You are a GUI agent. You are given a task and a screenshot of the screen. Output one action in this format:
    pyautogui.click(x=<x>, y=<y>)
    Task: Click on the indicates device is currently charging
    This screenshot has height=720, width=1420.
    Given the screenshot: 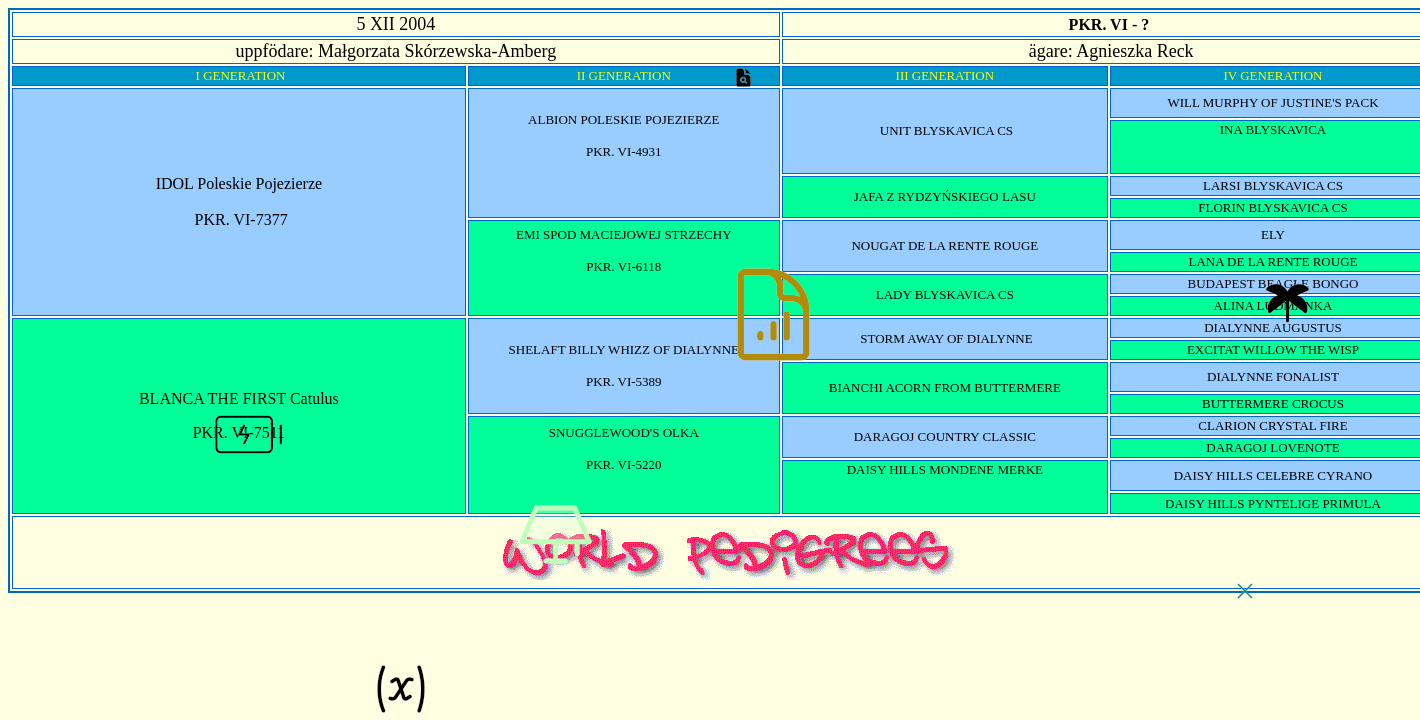 What is the action you would take?
    pyautogui.click(x=247, y=434)
    